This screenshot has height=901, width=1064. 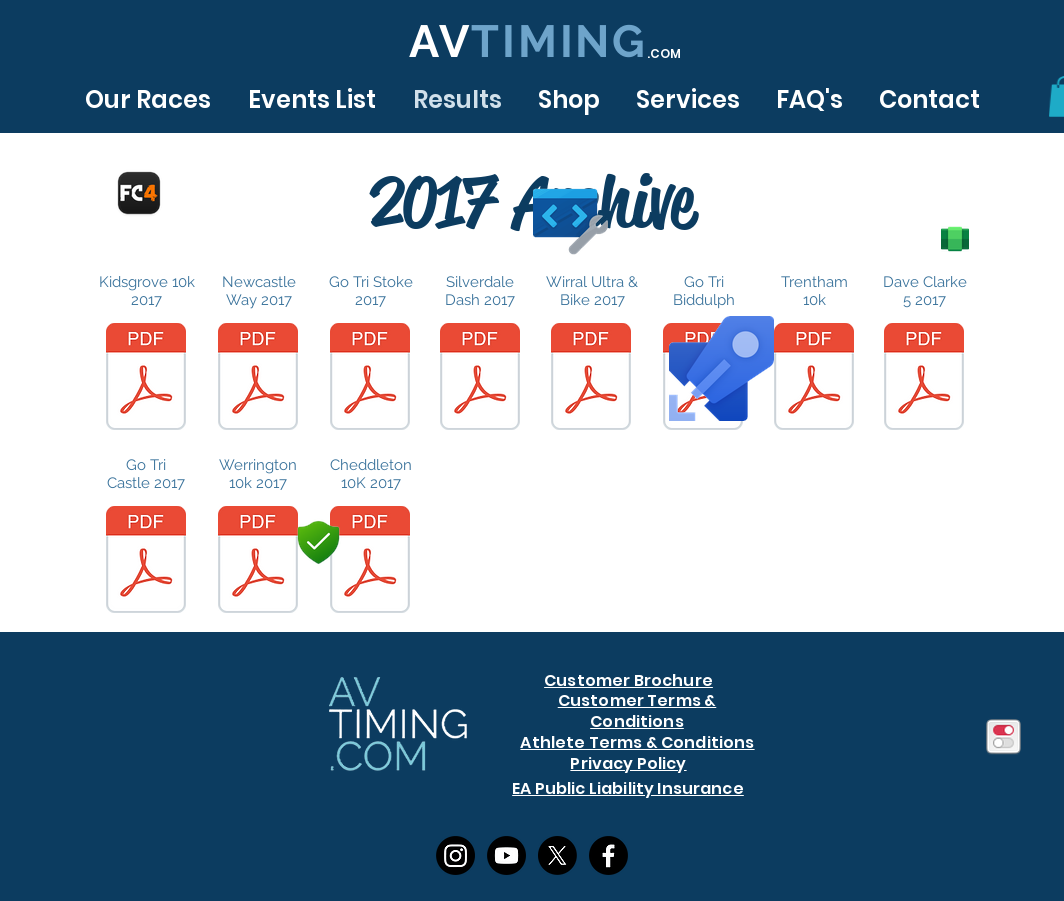 I want to click on open android app or emulator, so click(x=955, y=239).